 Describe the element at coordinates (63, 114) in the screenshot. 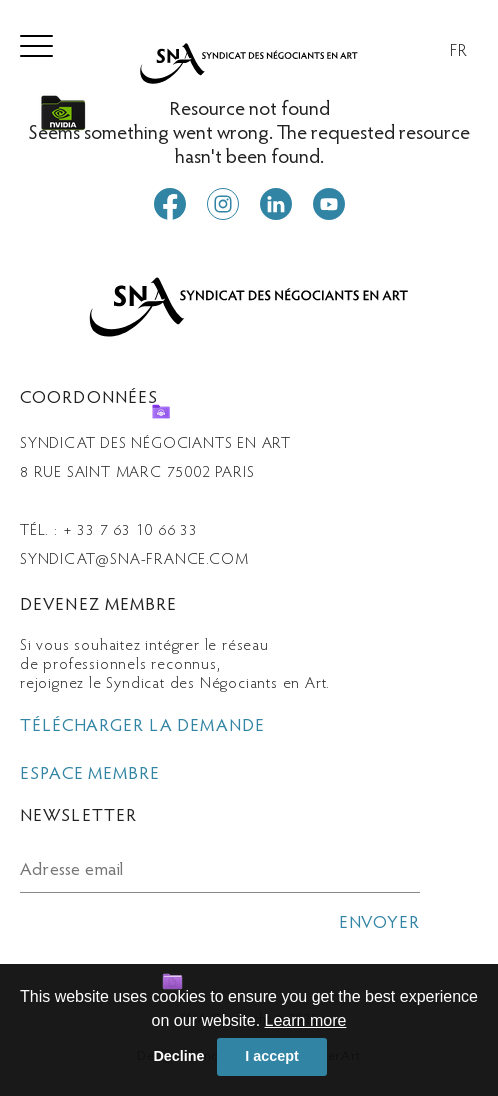

I see `open nvidia application files folder` at that location.